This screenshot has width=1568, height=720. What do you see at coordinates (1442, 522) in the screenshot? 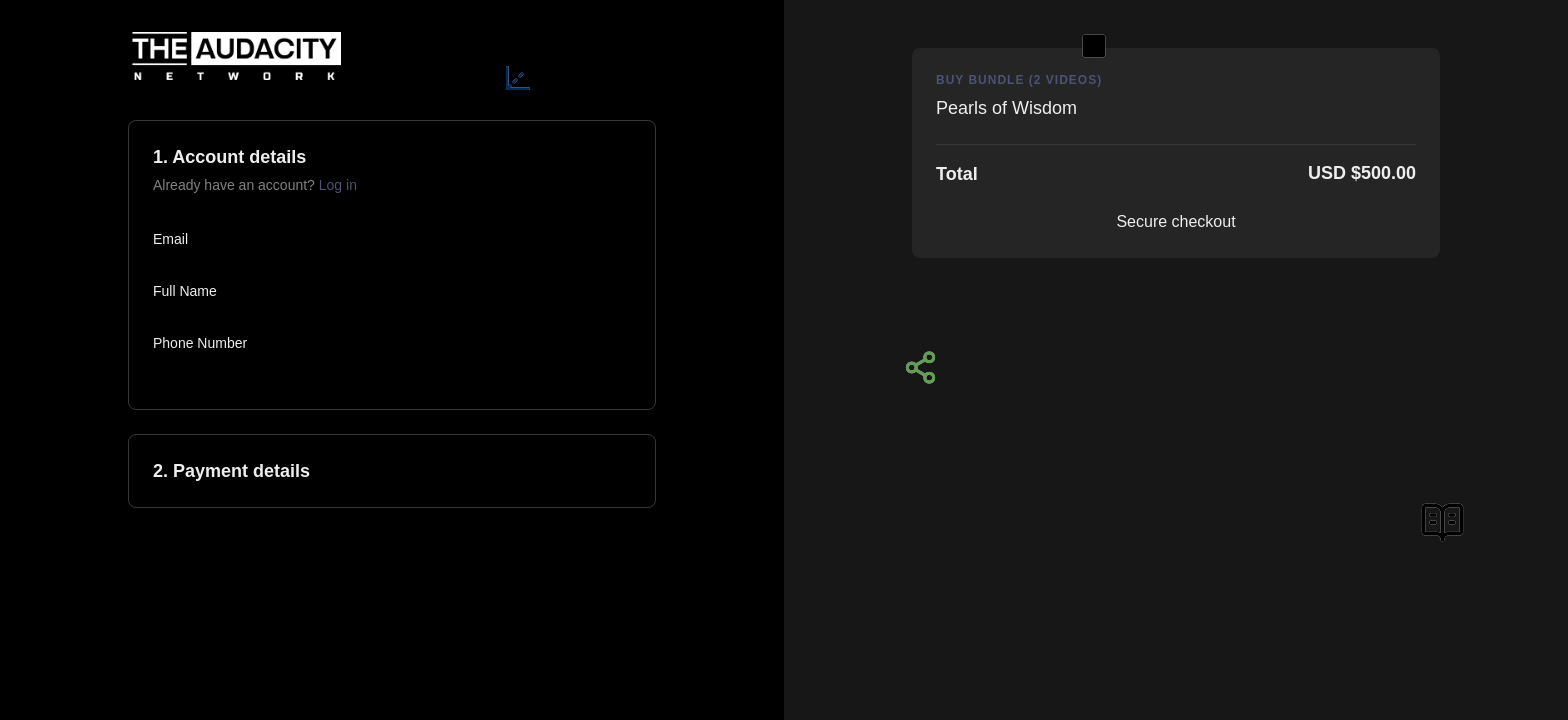
I see `view document or ebook reader` at bounding box center [1442, 522].